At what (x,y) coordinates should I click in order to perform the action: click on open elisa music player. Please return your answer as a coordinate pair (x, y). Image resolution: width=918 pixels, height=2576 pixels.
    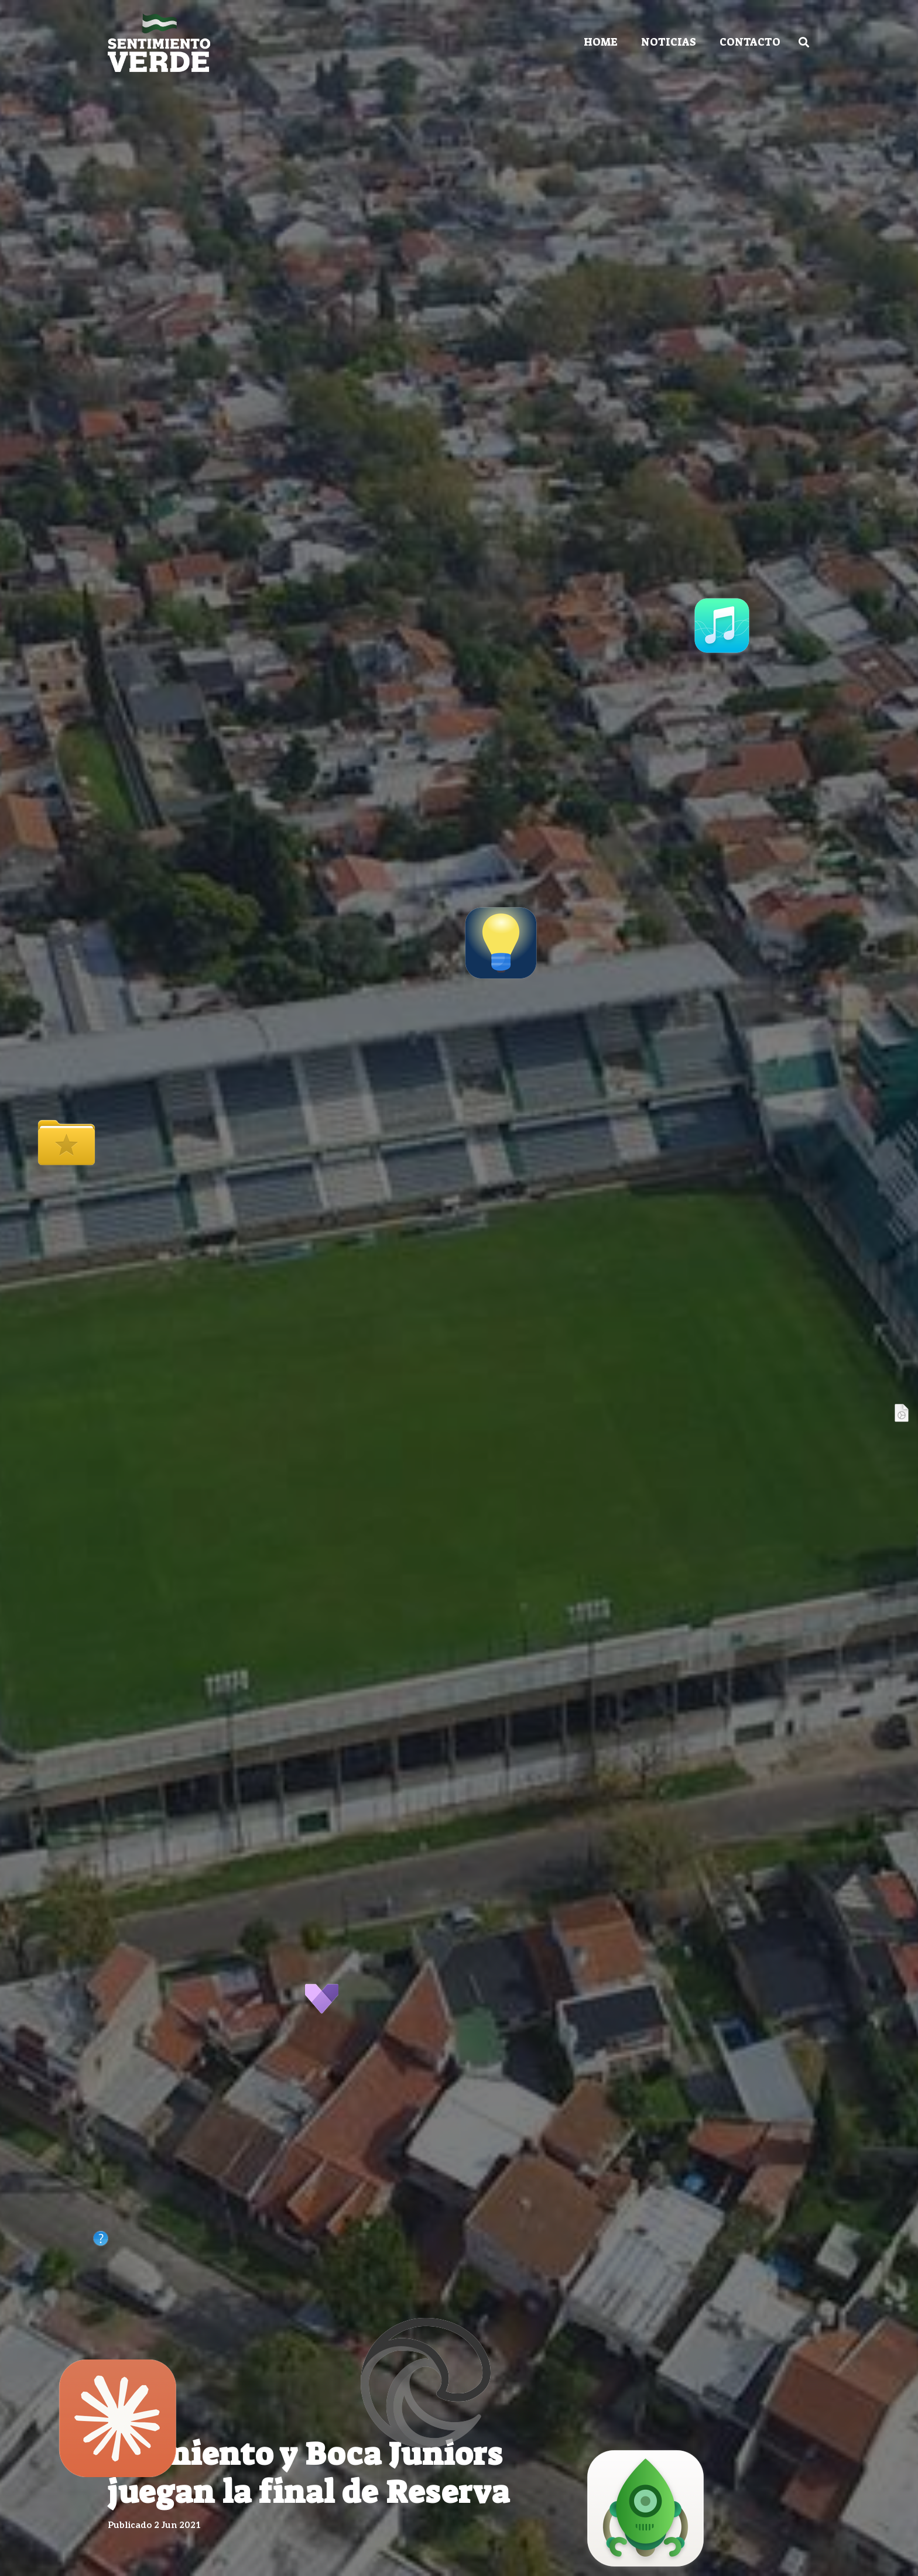
    Looking at the image, I should click on (722, 626).